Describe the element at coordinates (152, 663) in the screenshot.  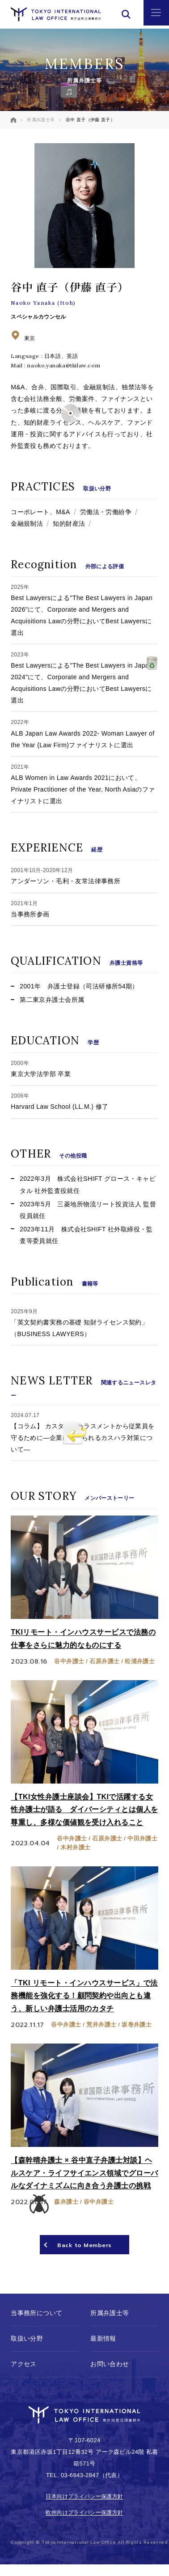
I see `indicates trash bin contains deleted items` at that location.